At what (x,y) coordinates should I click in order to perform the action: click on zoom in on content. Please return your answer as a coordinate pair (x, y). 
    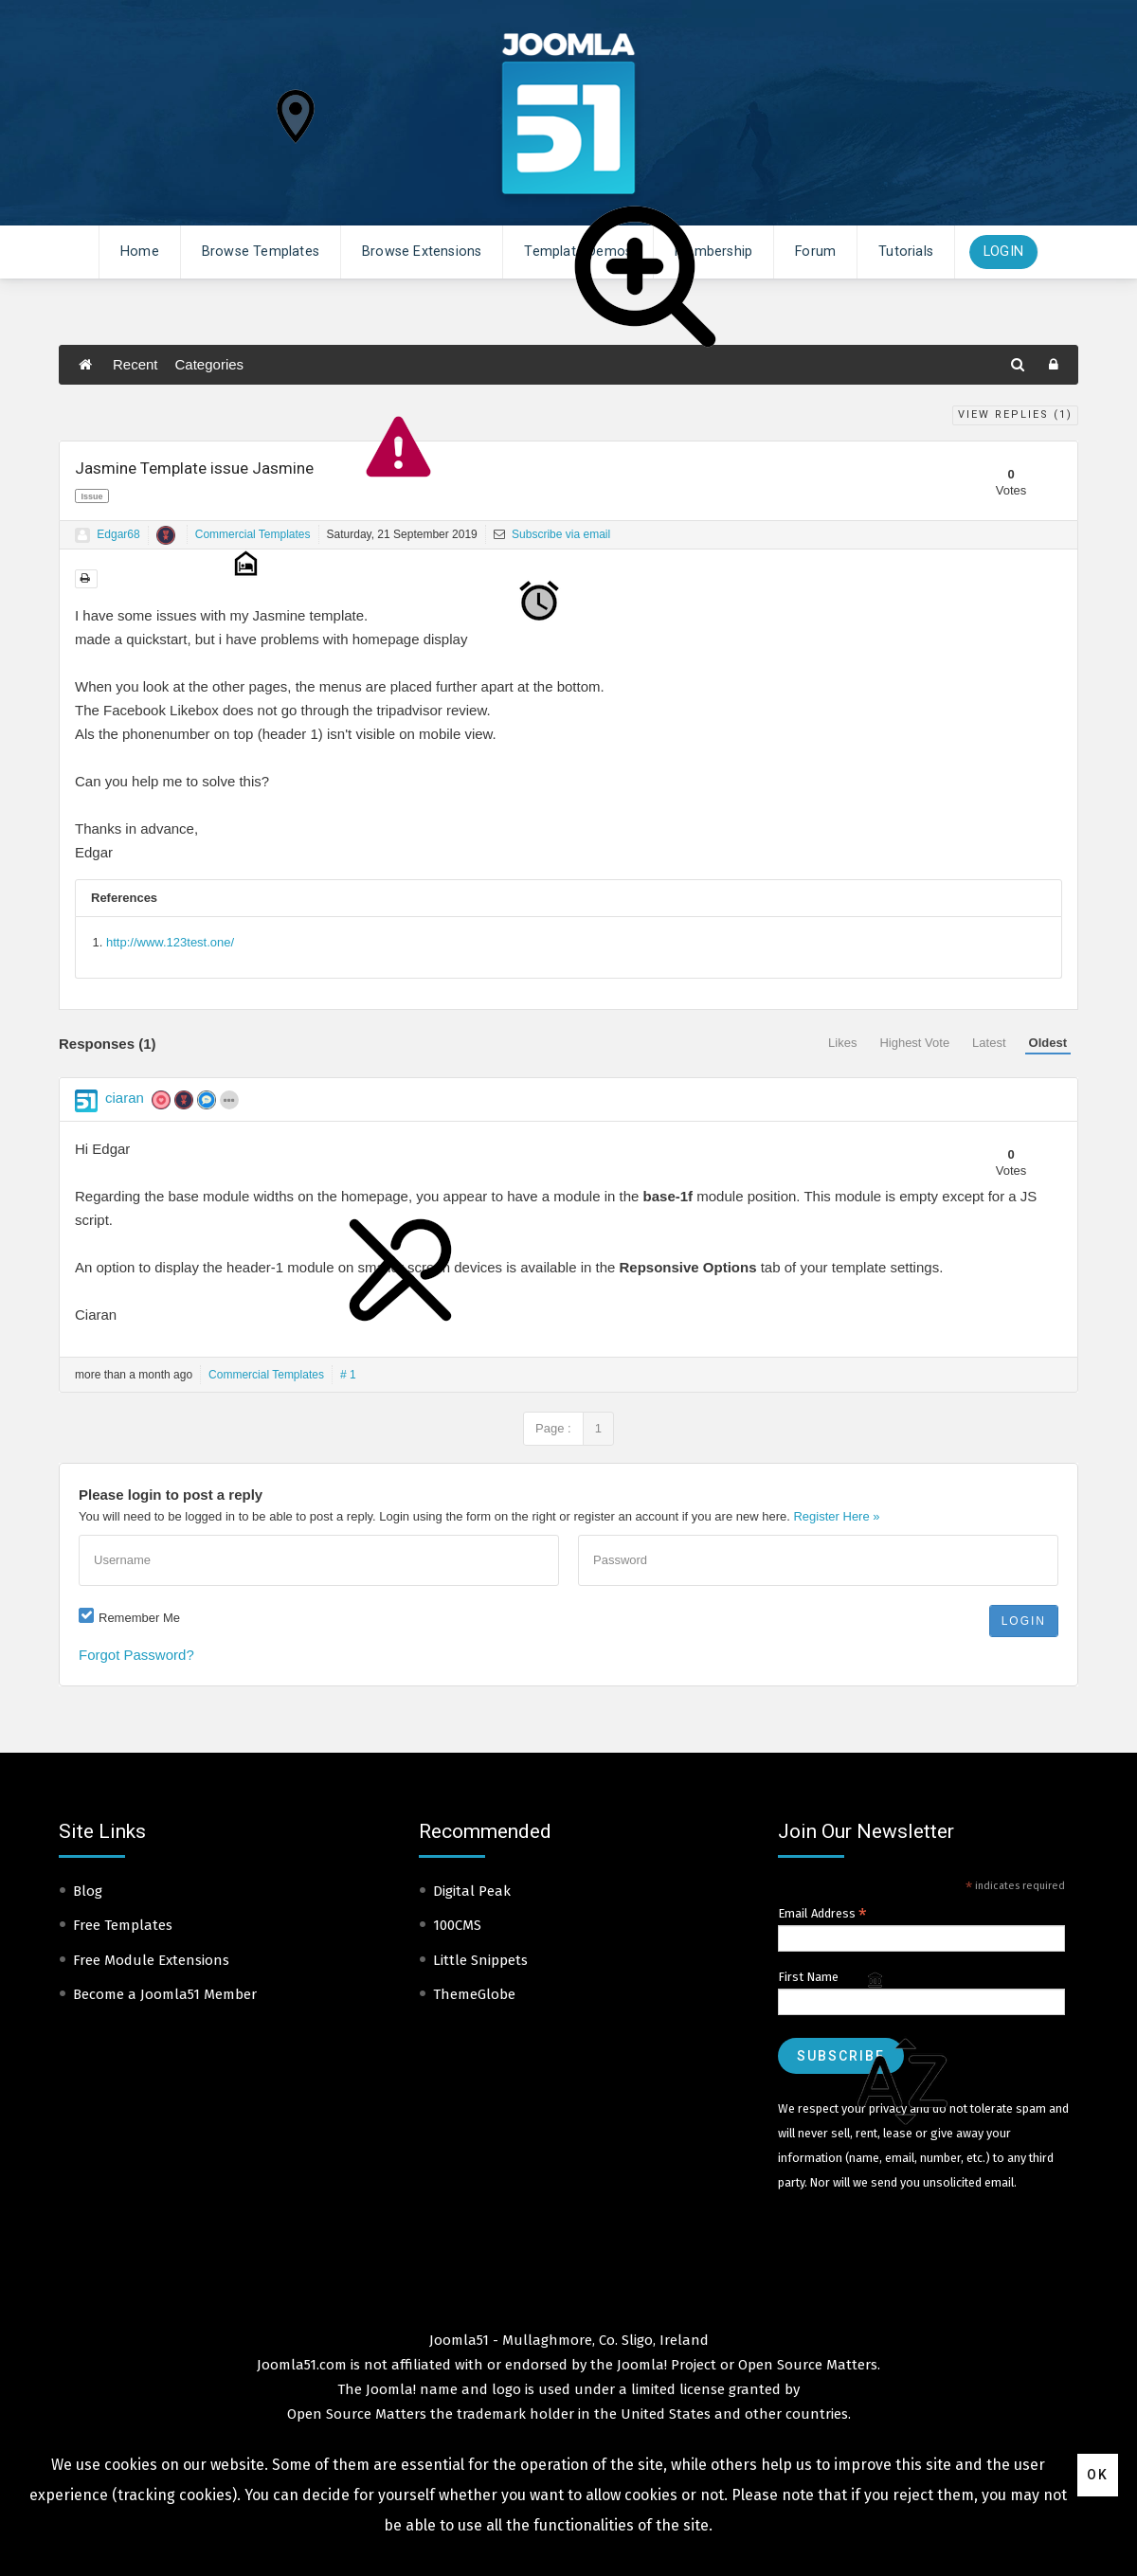
    Looking at the image, I should click on (645, 277).